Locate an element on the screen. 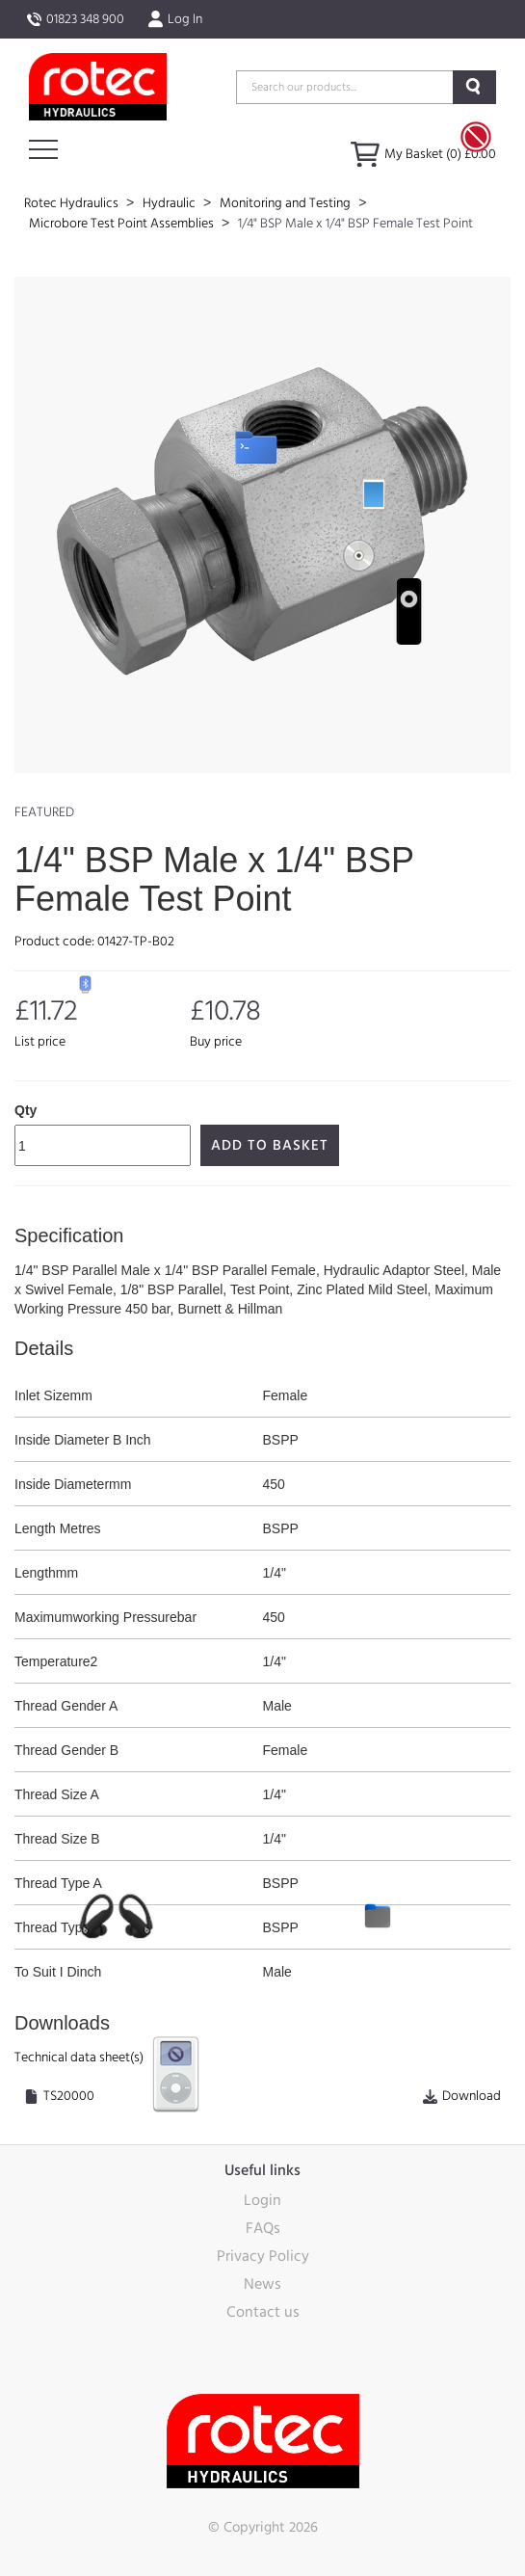 The height and width of the screenshot is (2576, 525). connect beats wireless earbuds via bluetooth is located at coordinates (116, 1919).